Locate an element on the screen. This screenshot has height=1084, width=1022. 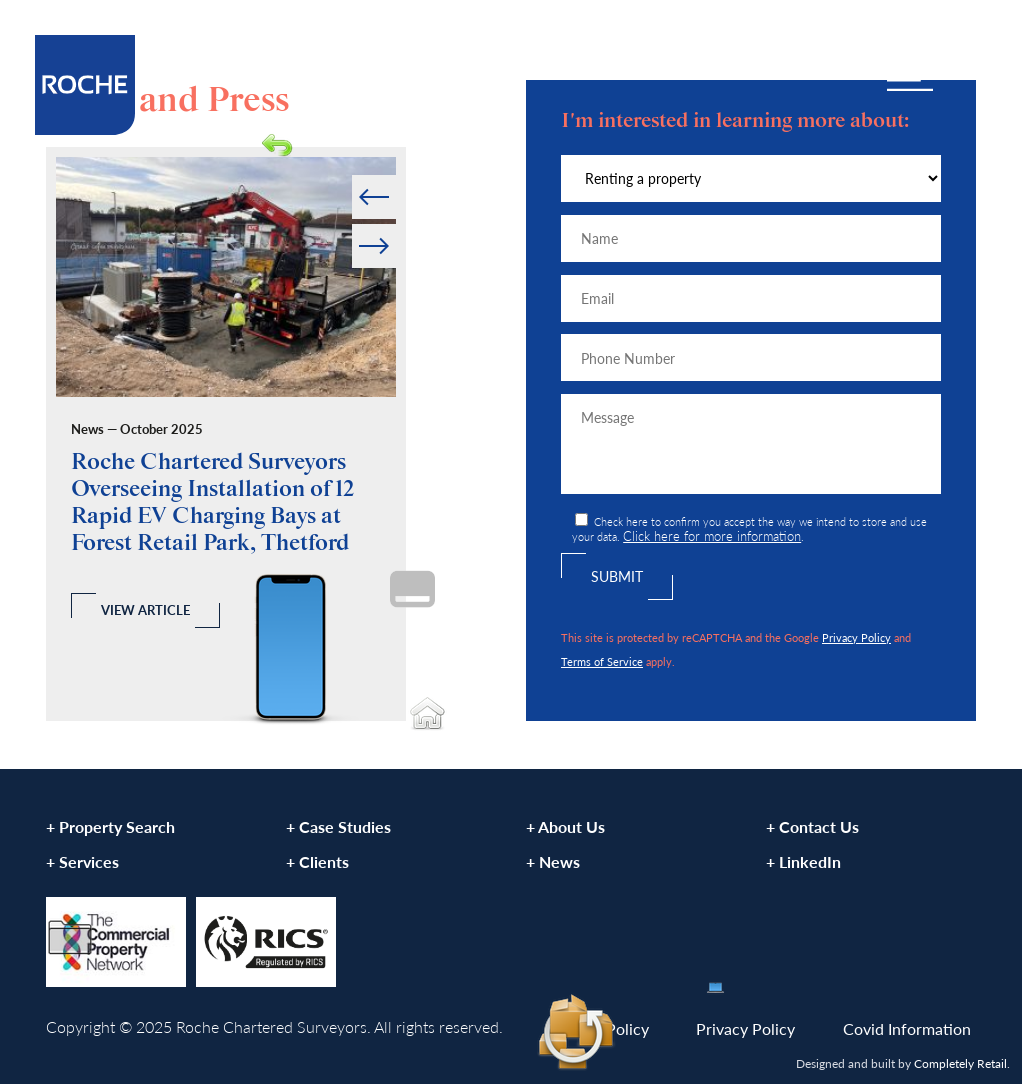
selected folder in mail sidebar is located at coordinates (70, 937).